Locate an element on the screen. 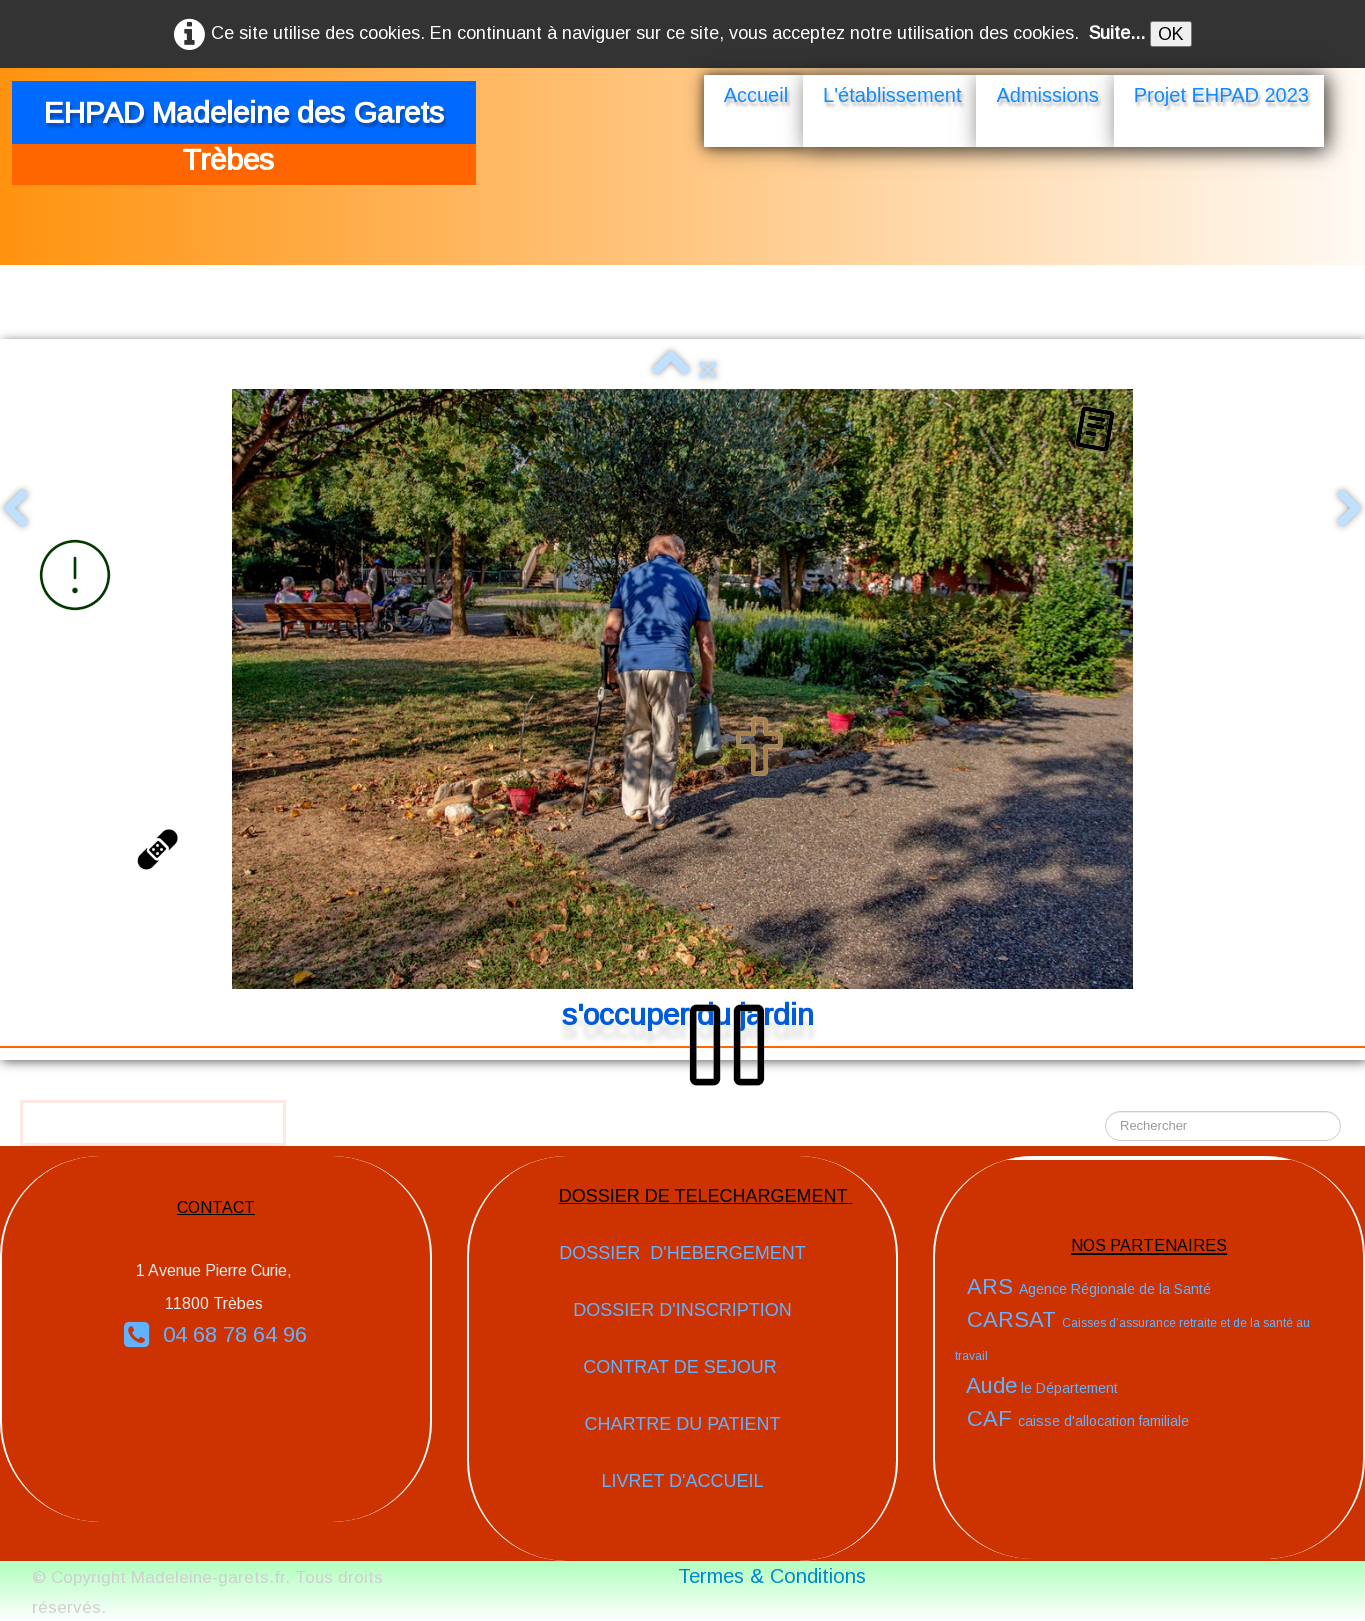 The width and height of the screenshot is (1365, 1621). pause media playback is located at coordinates (727, 1045).